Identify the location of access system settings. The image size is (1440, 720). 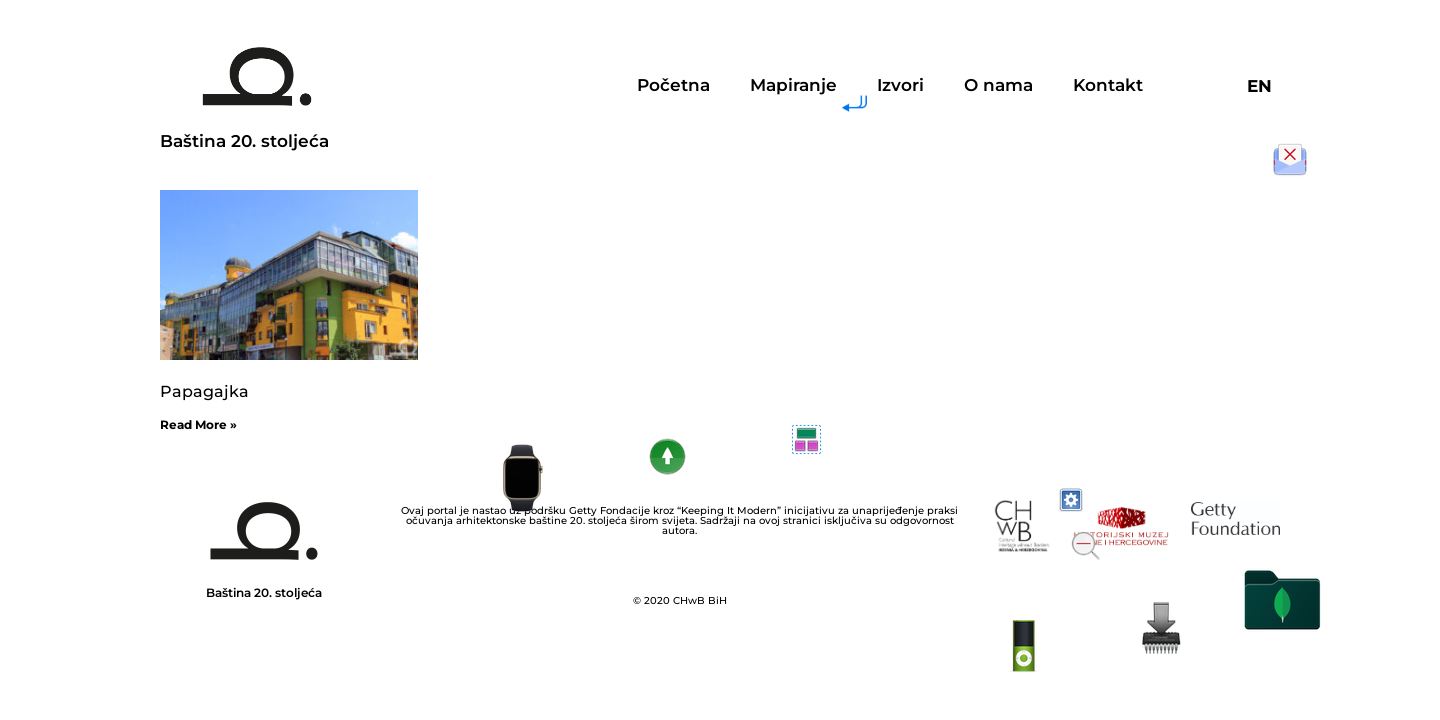
(1071, 501).